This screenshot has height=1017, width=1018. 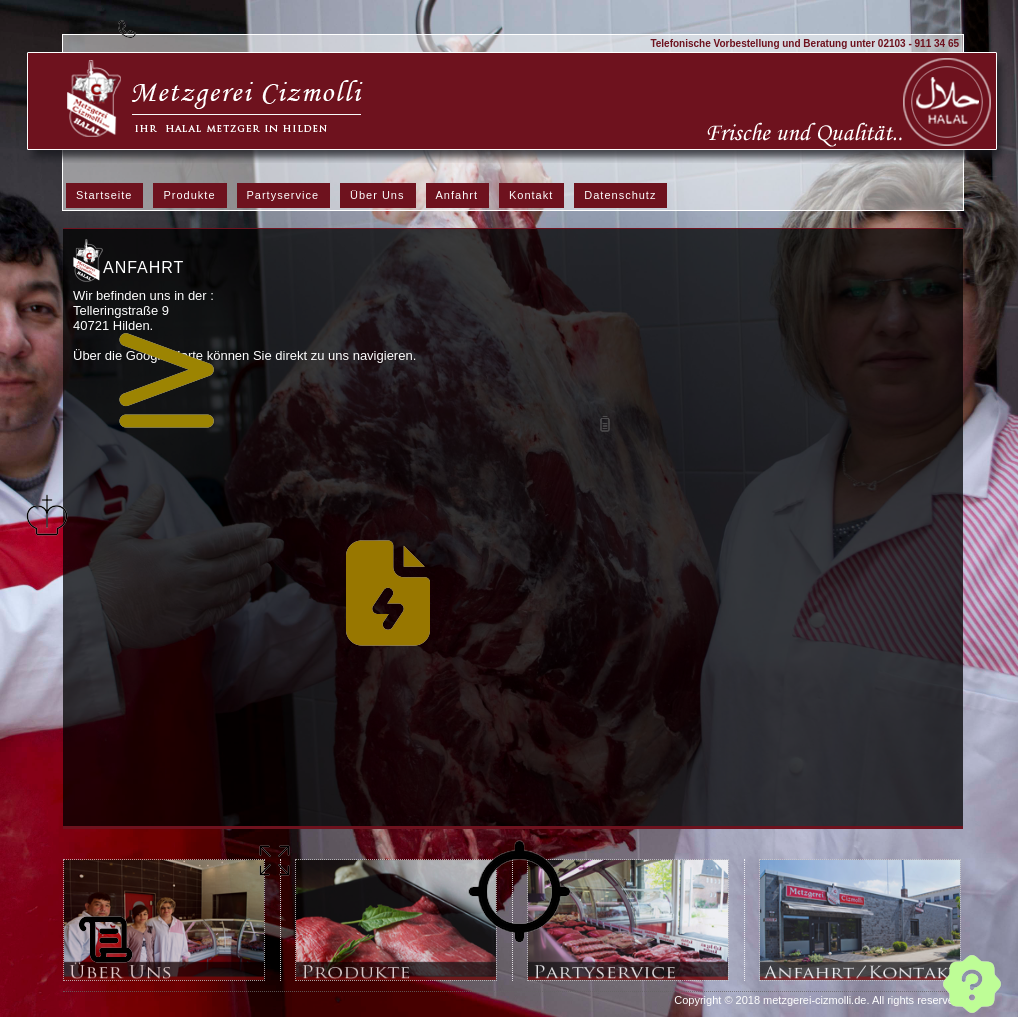 What do you see at coordinates (605, 424) in the screenshot?
I see `indicates high battery level` at bounding box center [605, 424].